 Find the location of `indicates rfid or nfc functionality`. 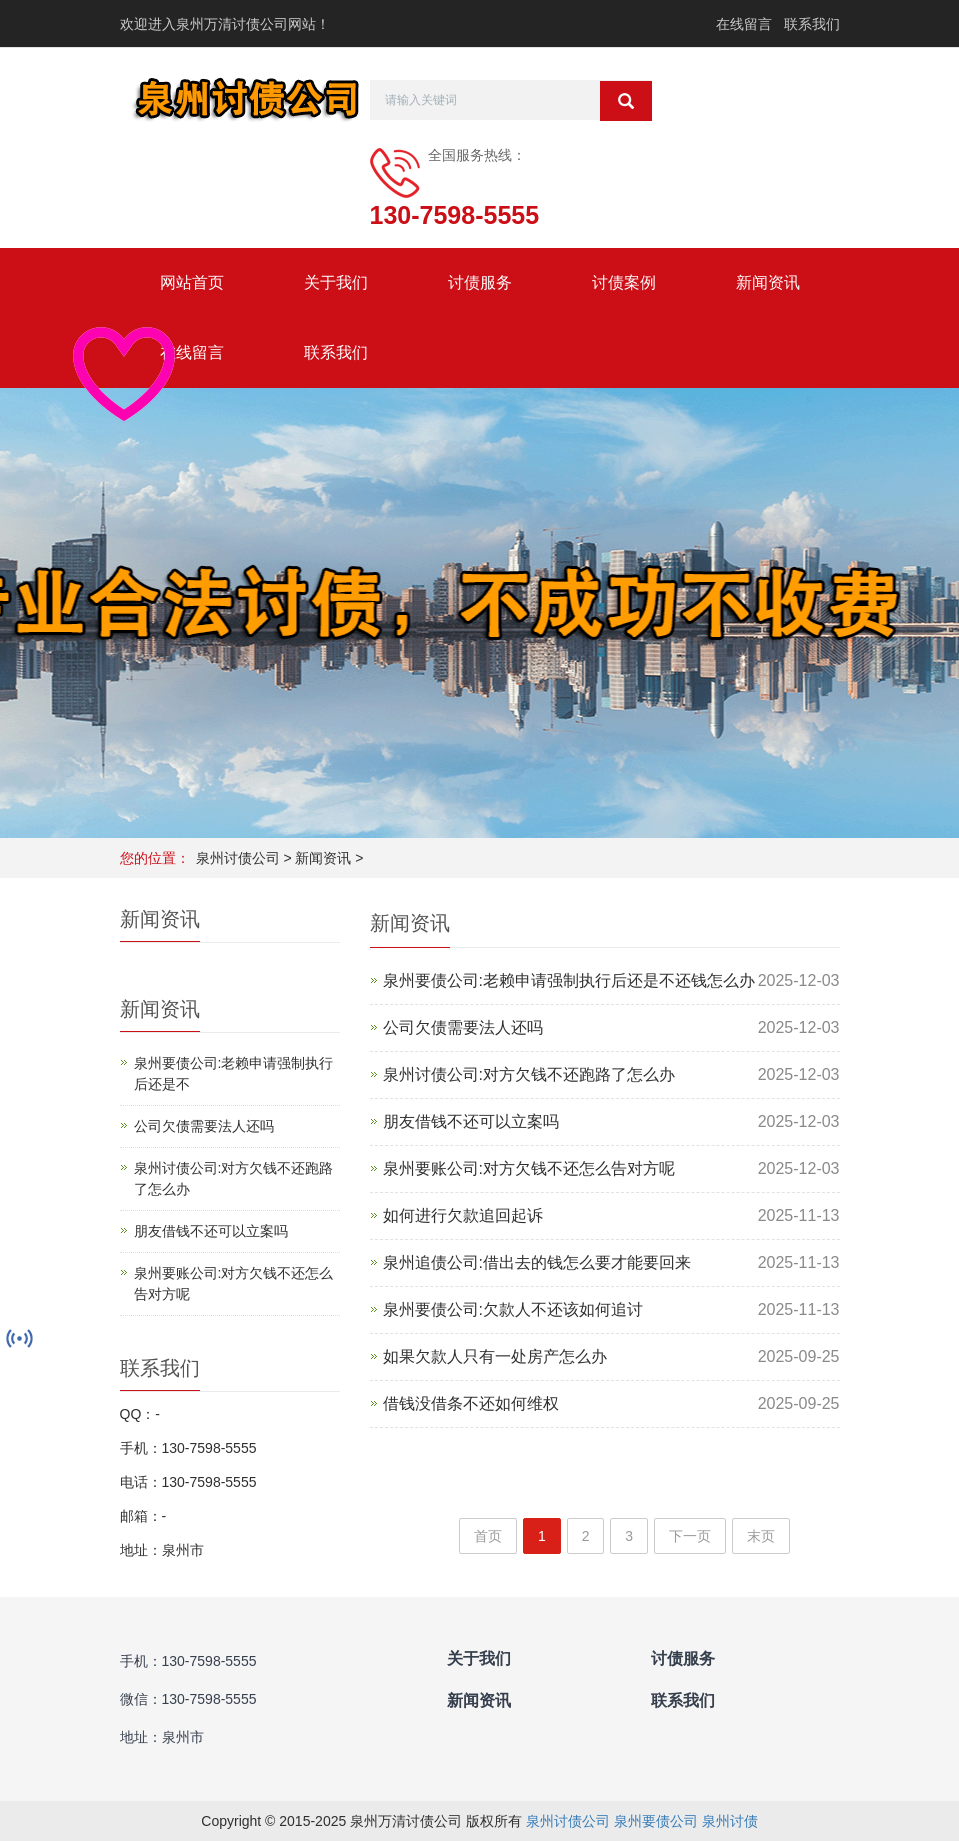

indicates rfid or nfc functionality is located at coordinates (19, 1338).